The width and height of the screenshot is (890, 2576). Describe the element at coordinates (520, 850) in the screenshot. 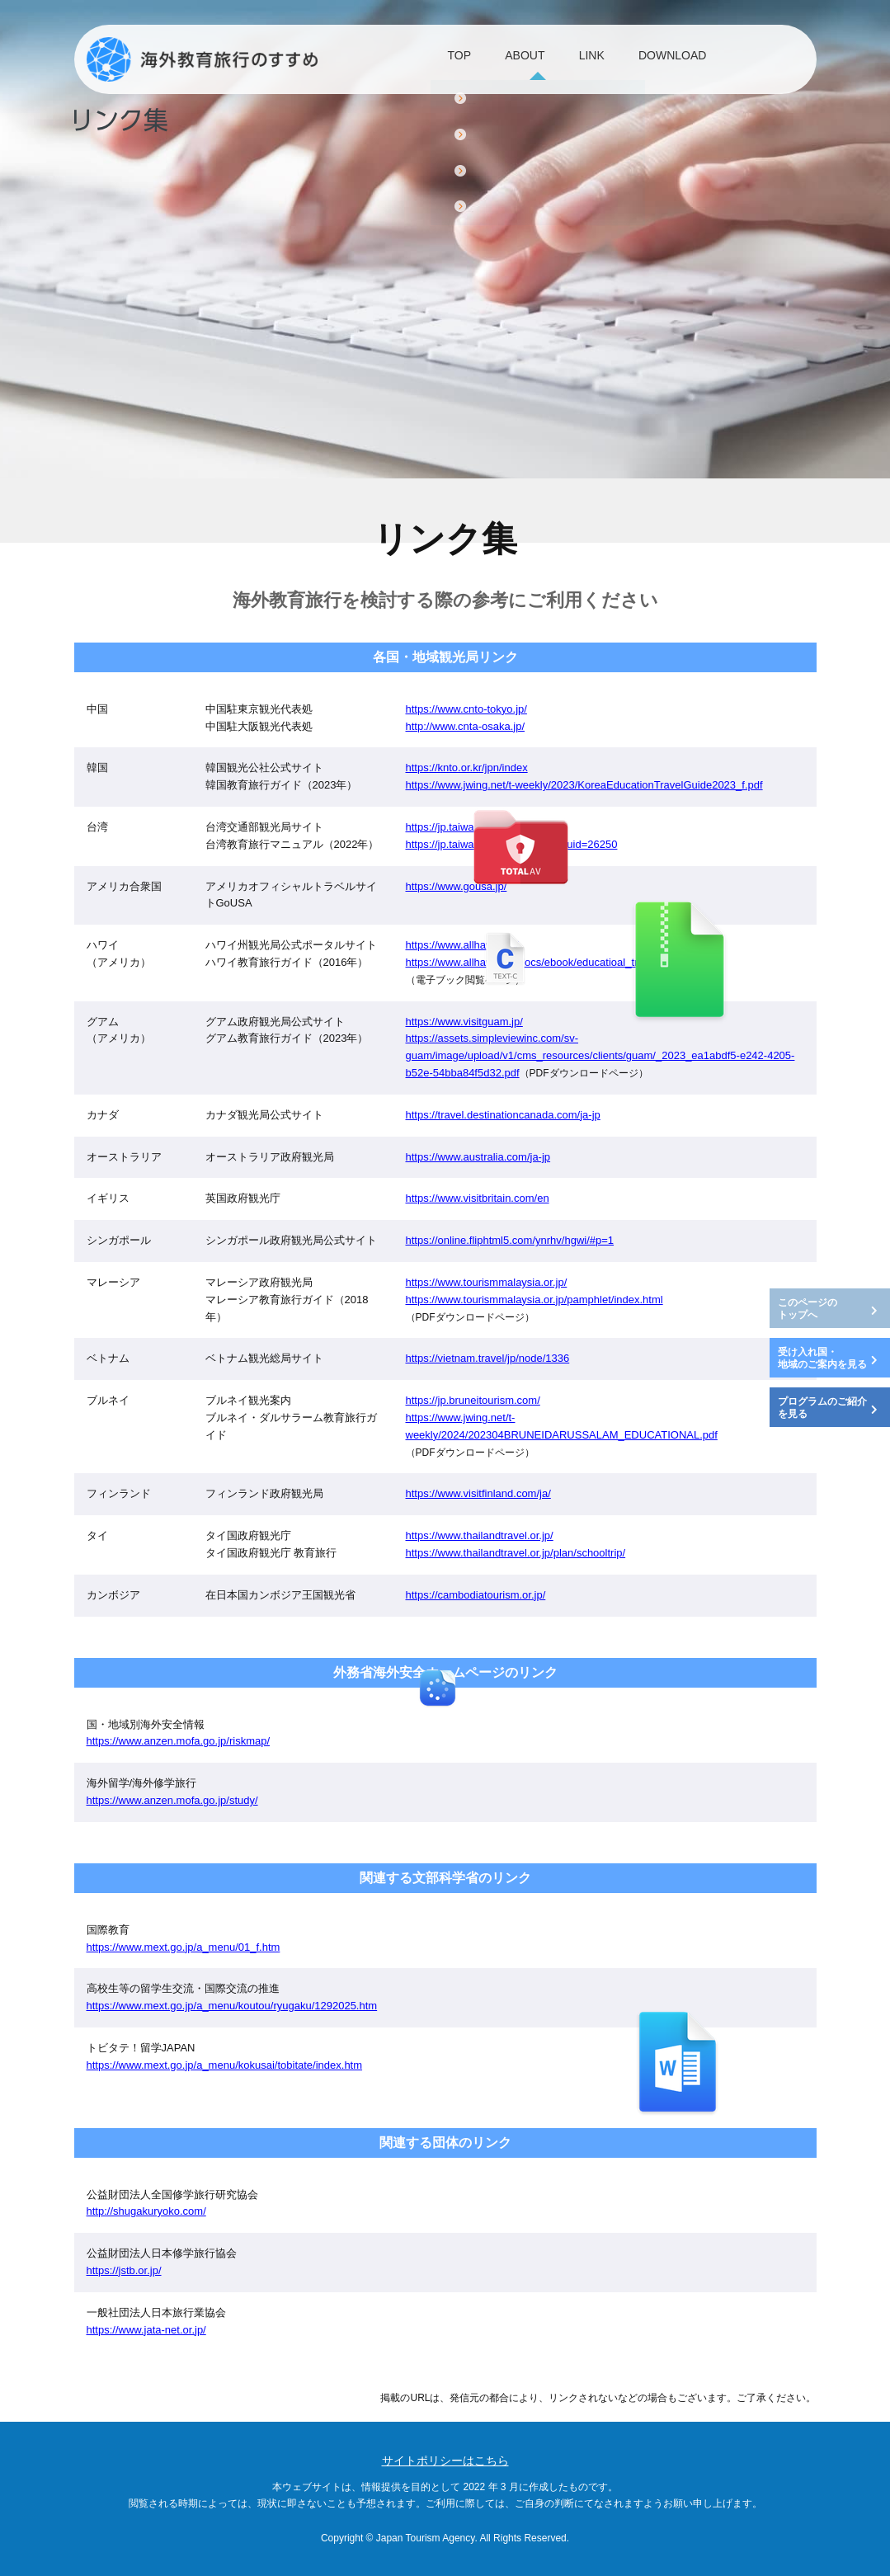

I see `open TotalAV antivirus program folder` at that location.